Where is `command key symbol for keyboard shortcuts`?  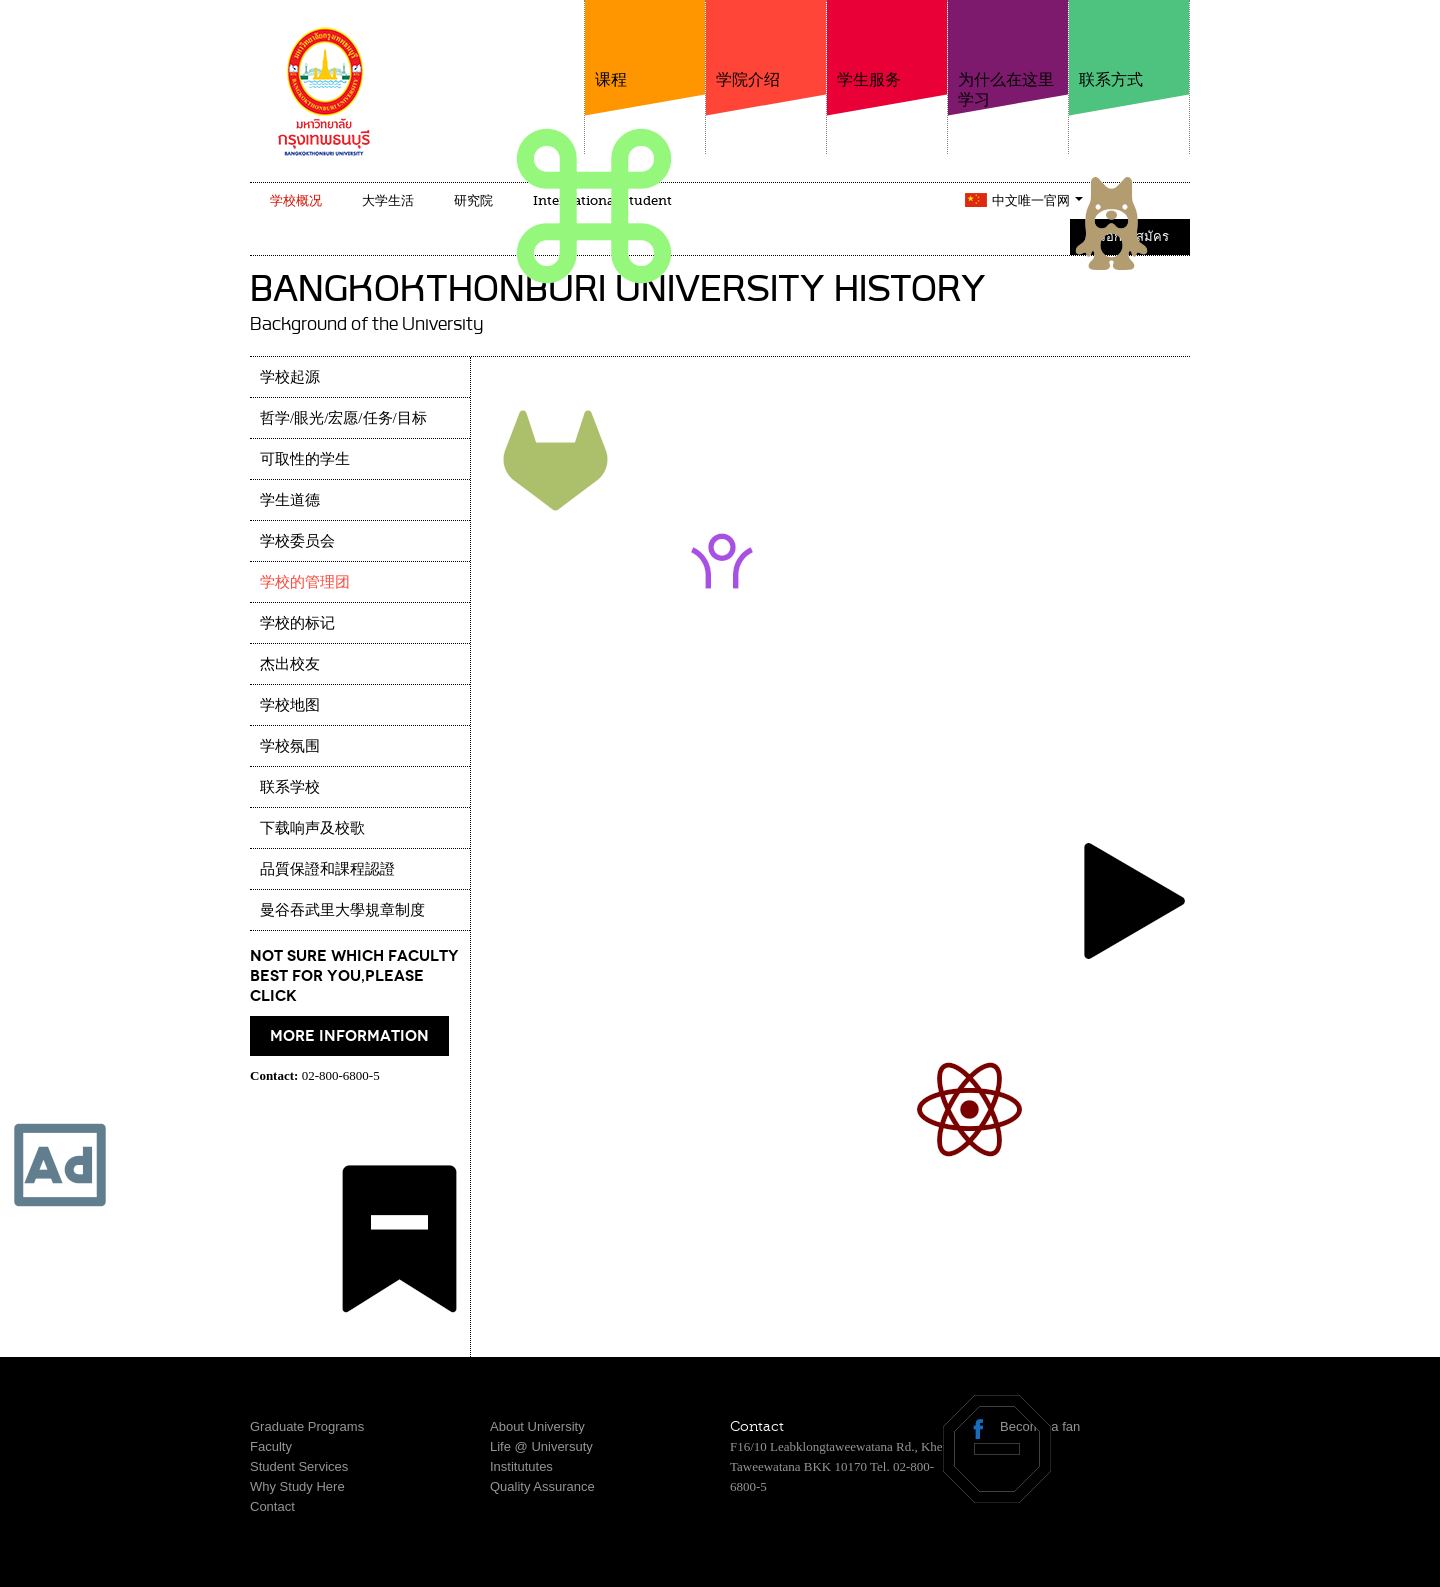 command key symbol for keyboard shortcuts is located at coordinates (594, 206).